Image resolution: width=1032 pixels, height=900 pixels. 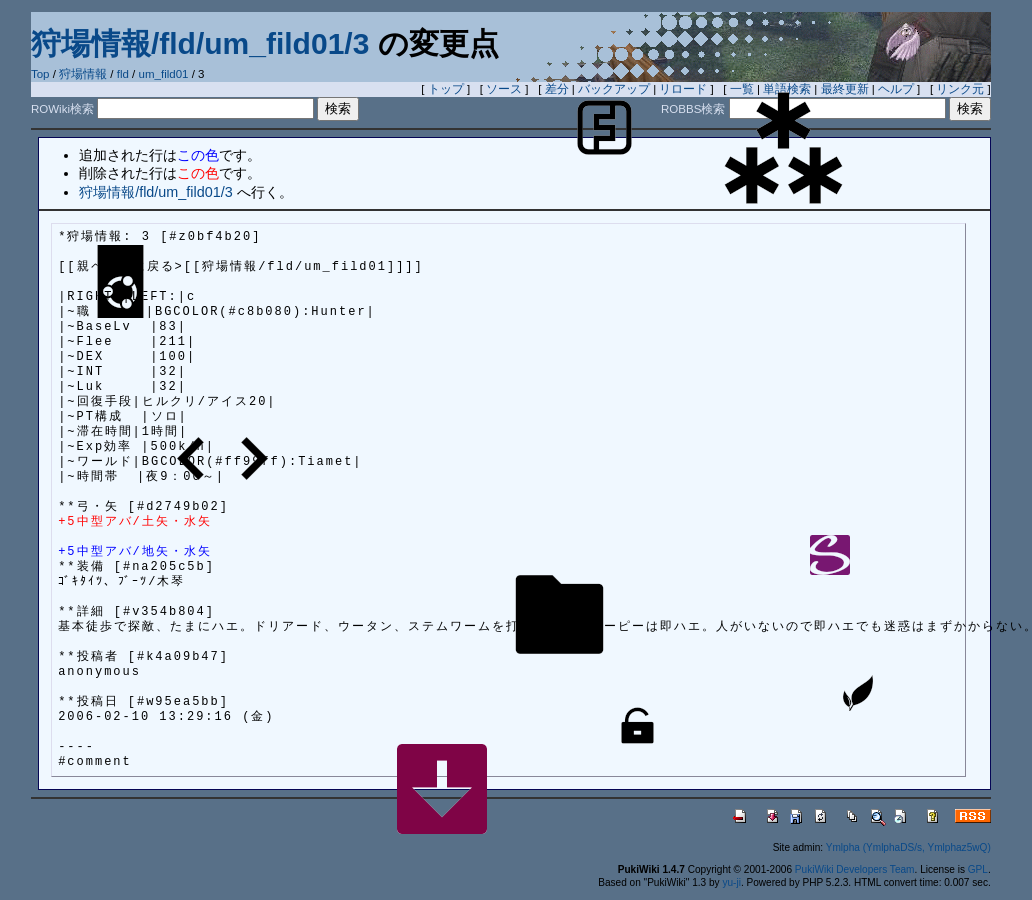 I want to click on open file folder, so click(x=559, y=614).